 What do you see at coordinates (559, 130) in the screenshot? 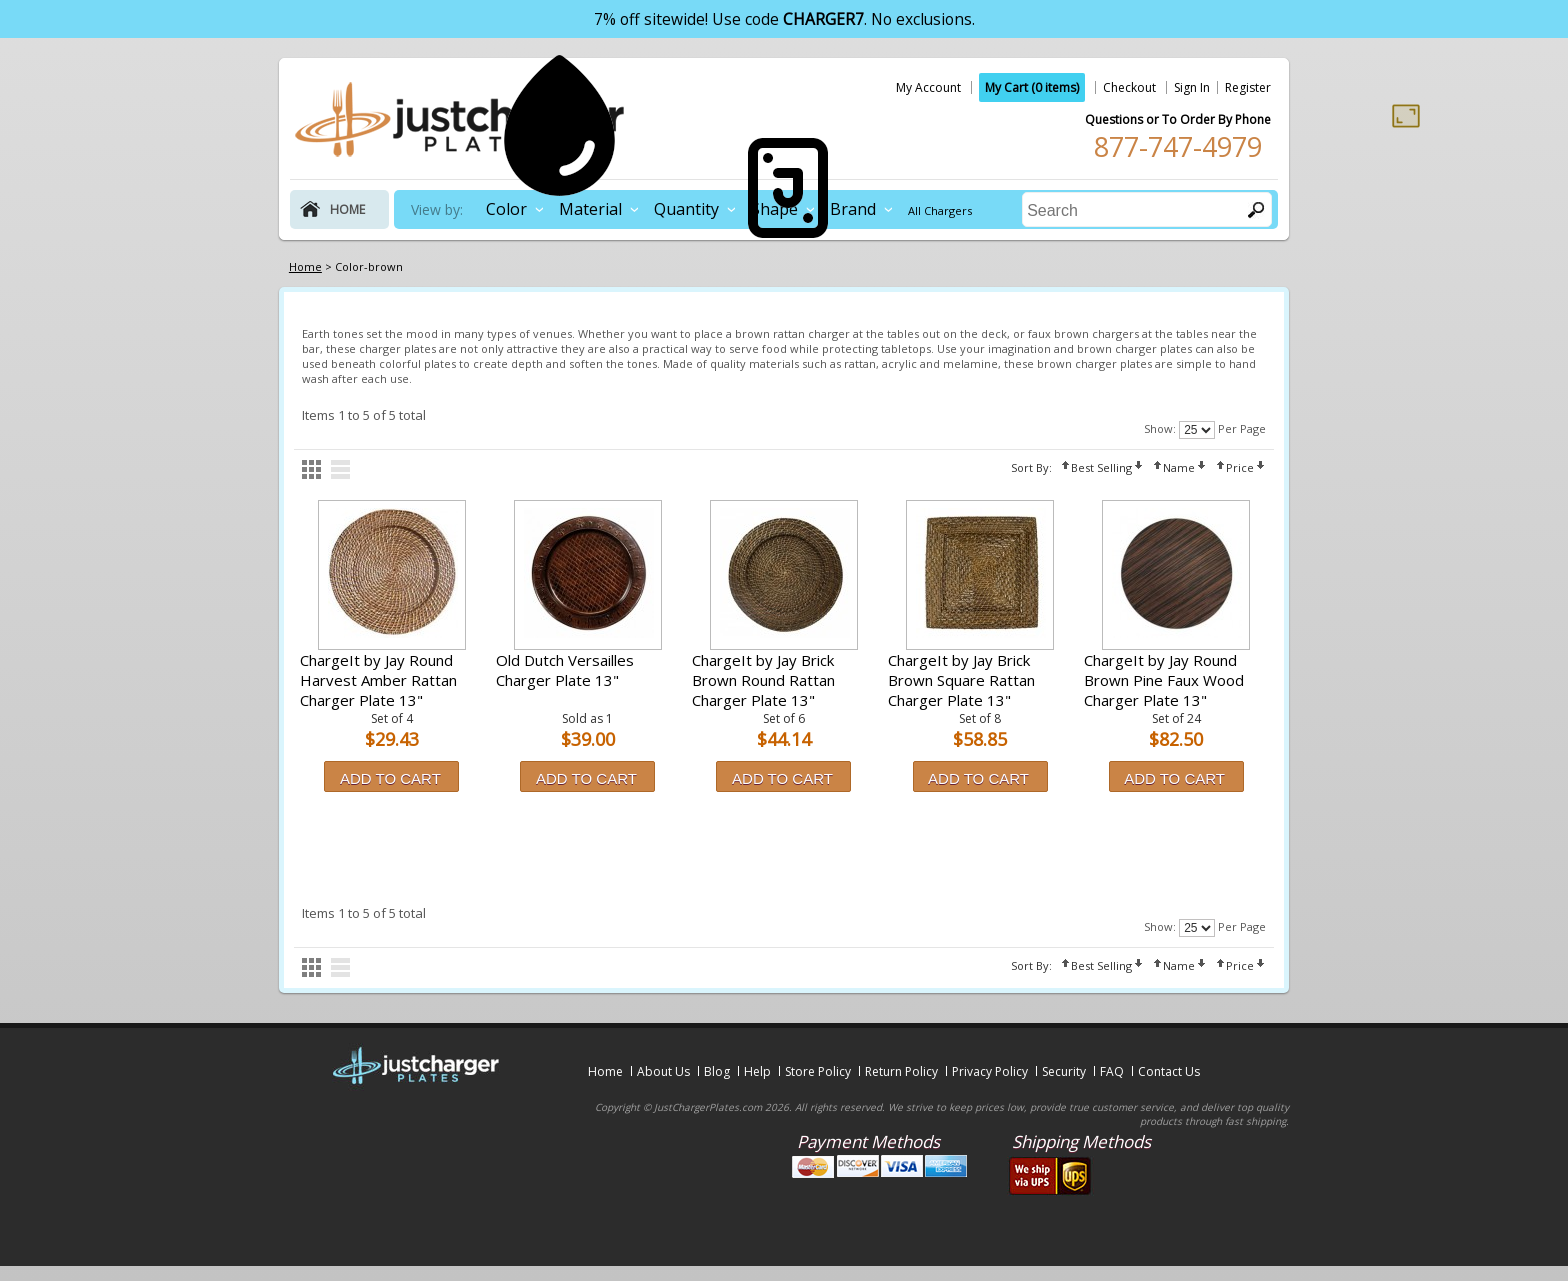
I see `adjust water or hydration settings` at bounding box center [559, 130].